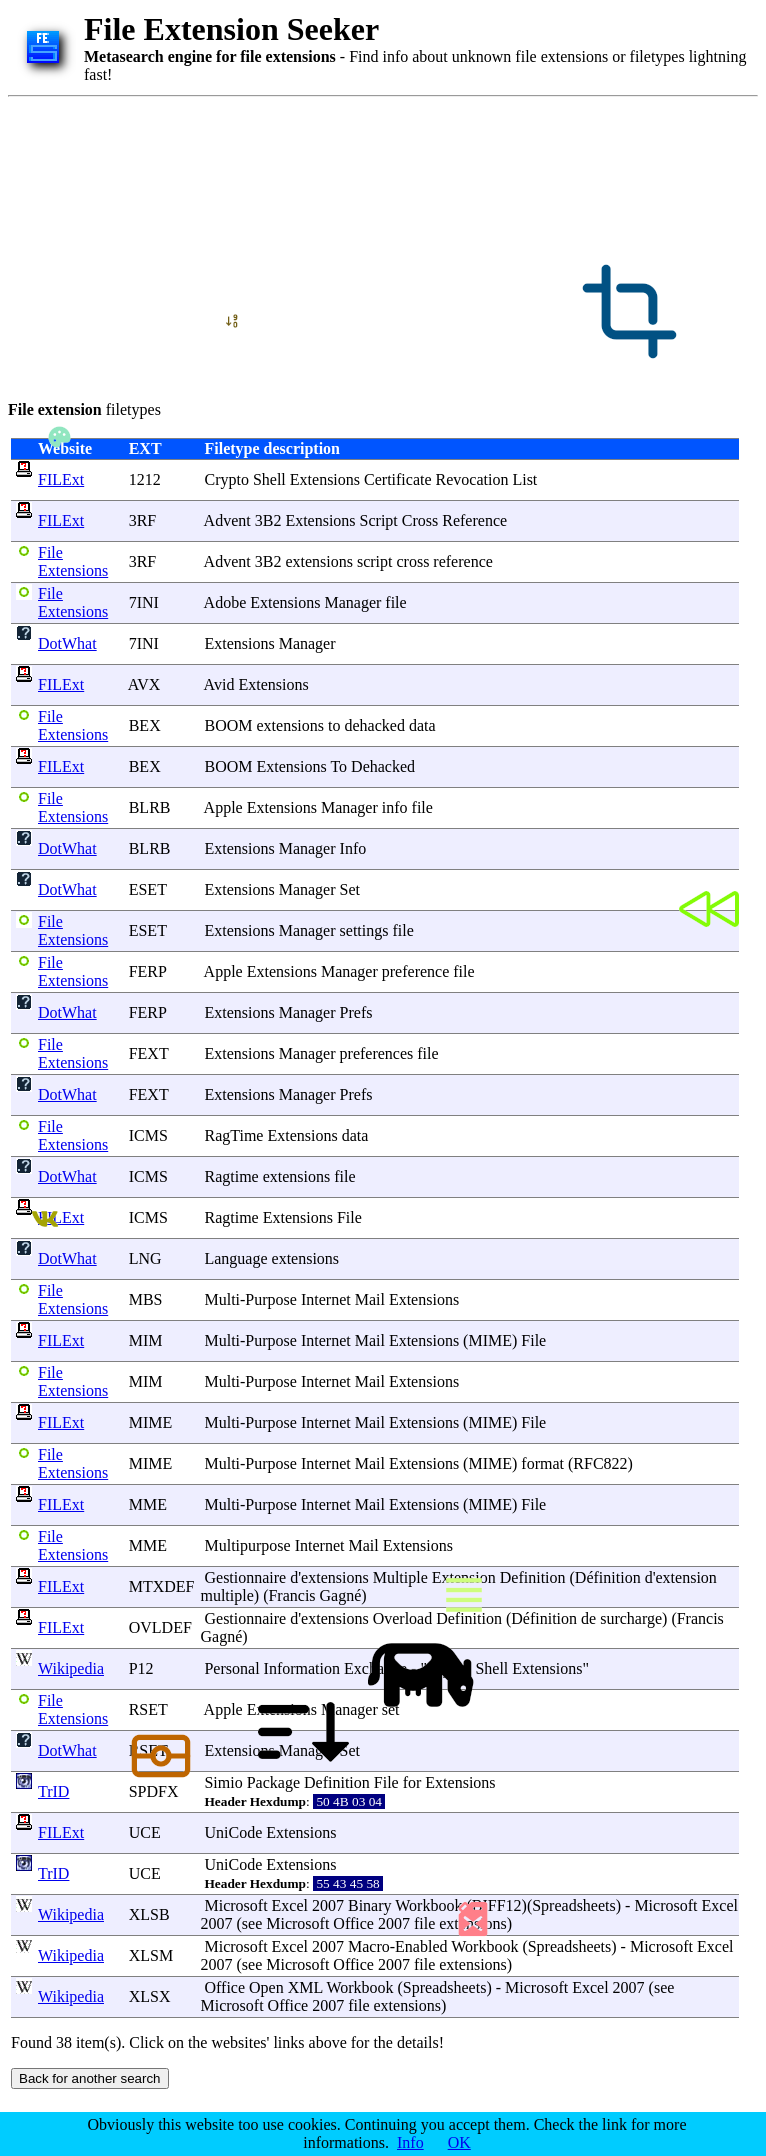 This screenshot has height=2156, width=766. What do you see at coordinates (421, 1675) in the screenshot?
I see `indicates dairy or farm-related content` at bounding box center [421, 1675].